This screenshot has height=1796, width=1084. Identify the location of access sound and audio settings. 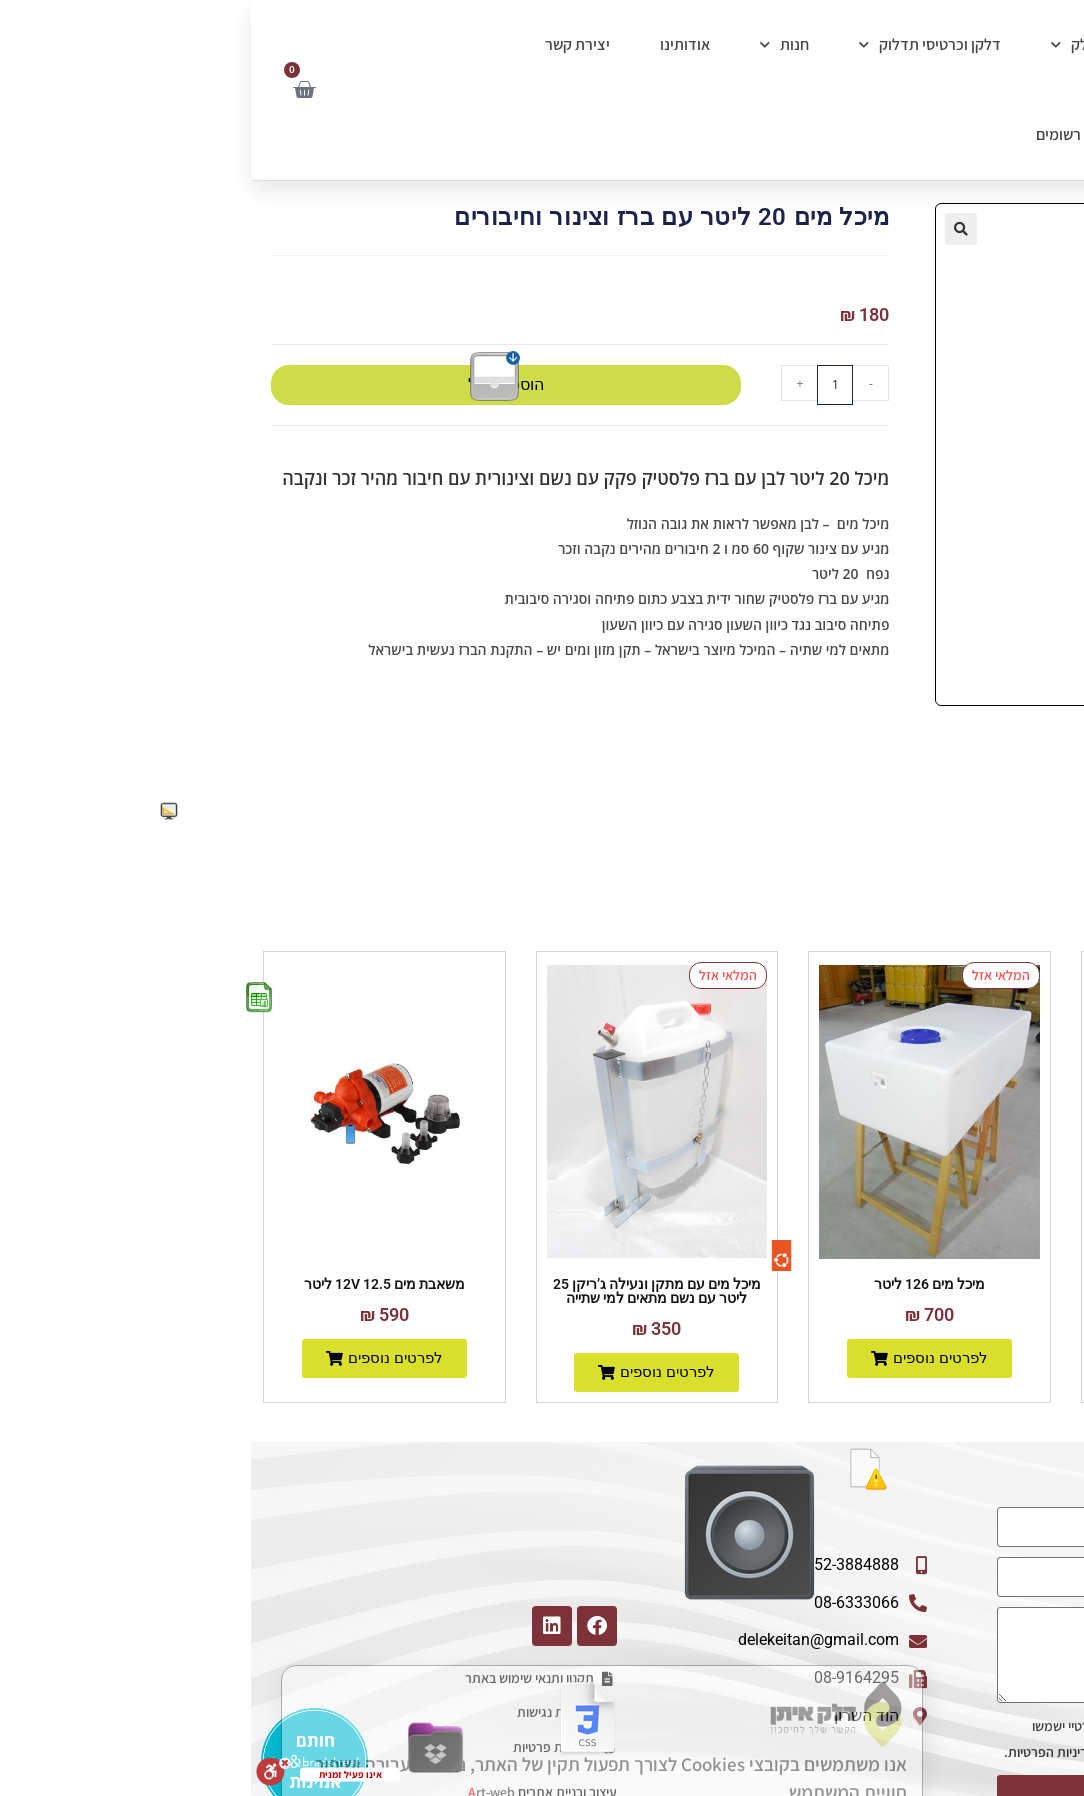
(749, 1532).